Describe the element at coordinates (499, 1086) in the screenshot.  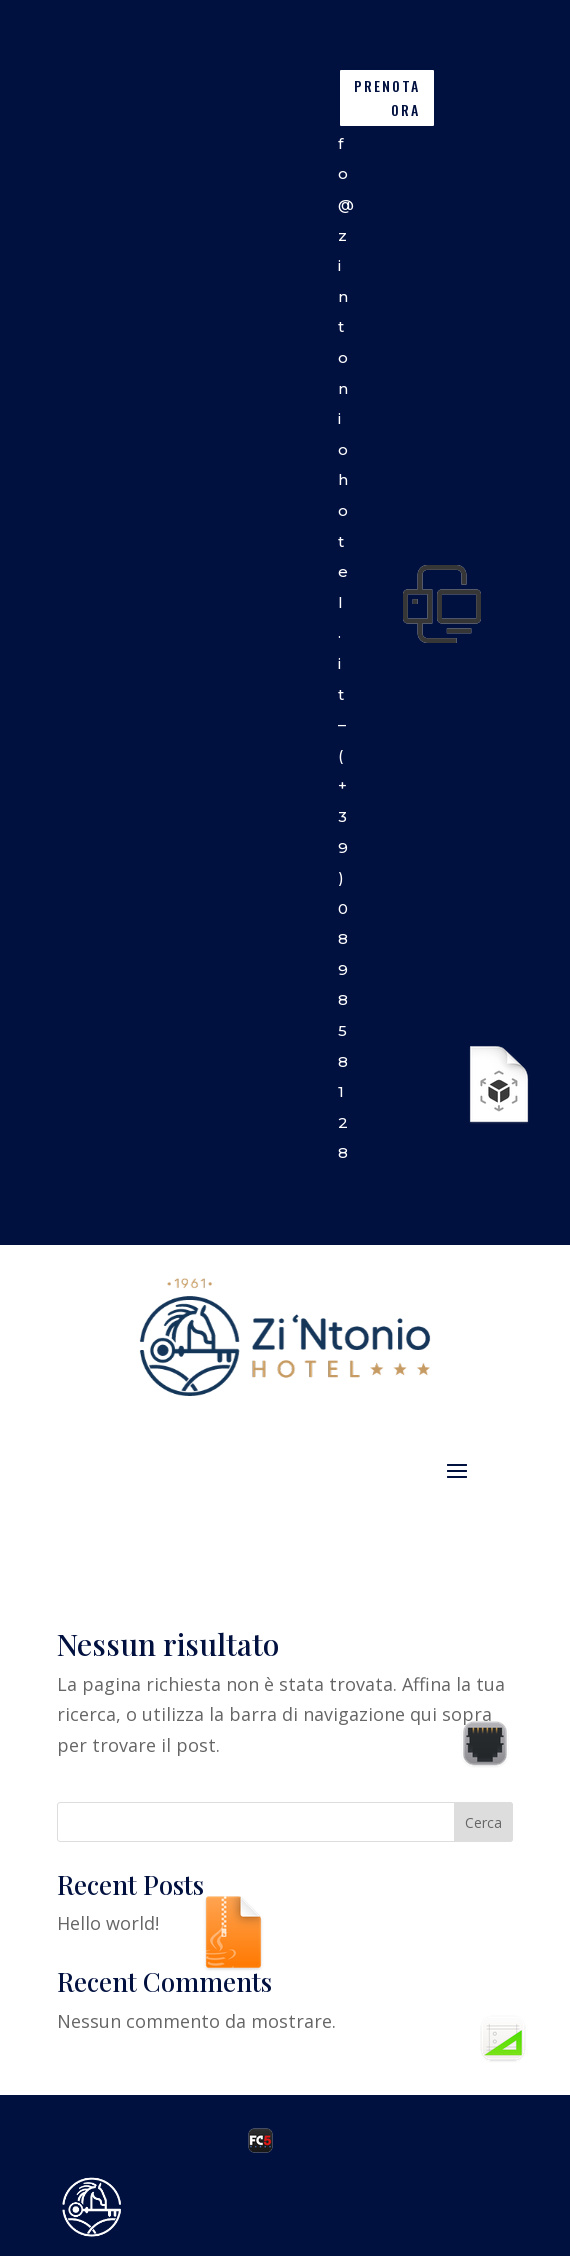
I see `open a 3D reality file or AR content` at that location.